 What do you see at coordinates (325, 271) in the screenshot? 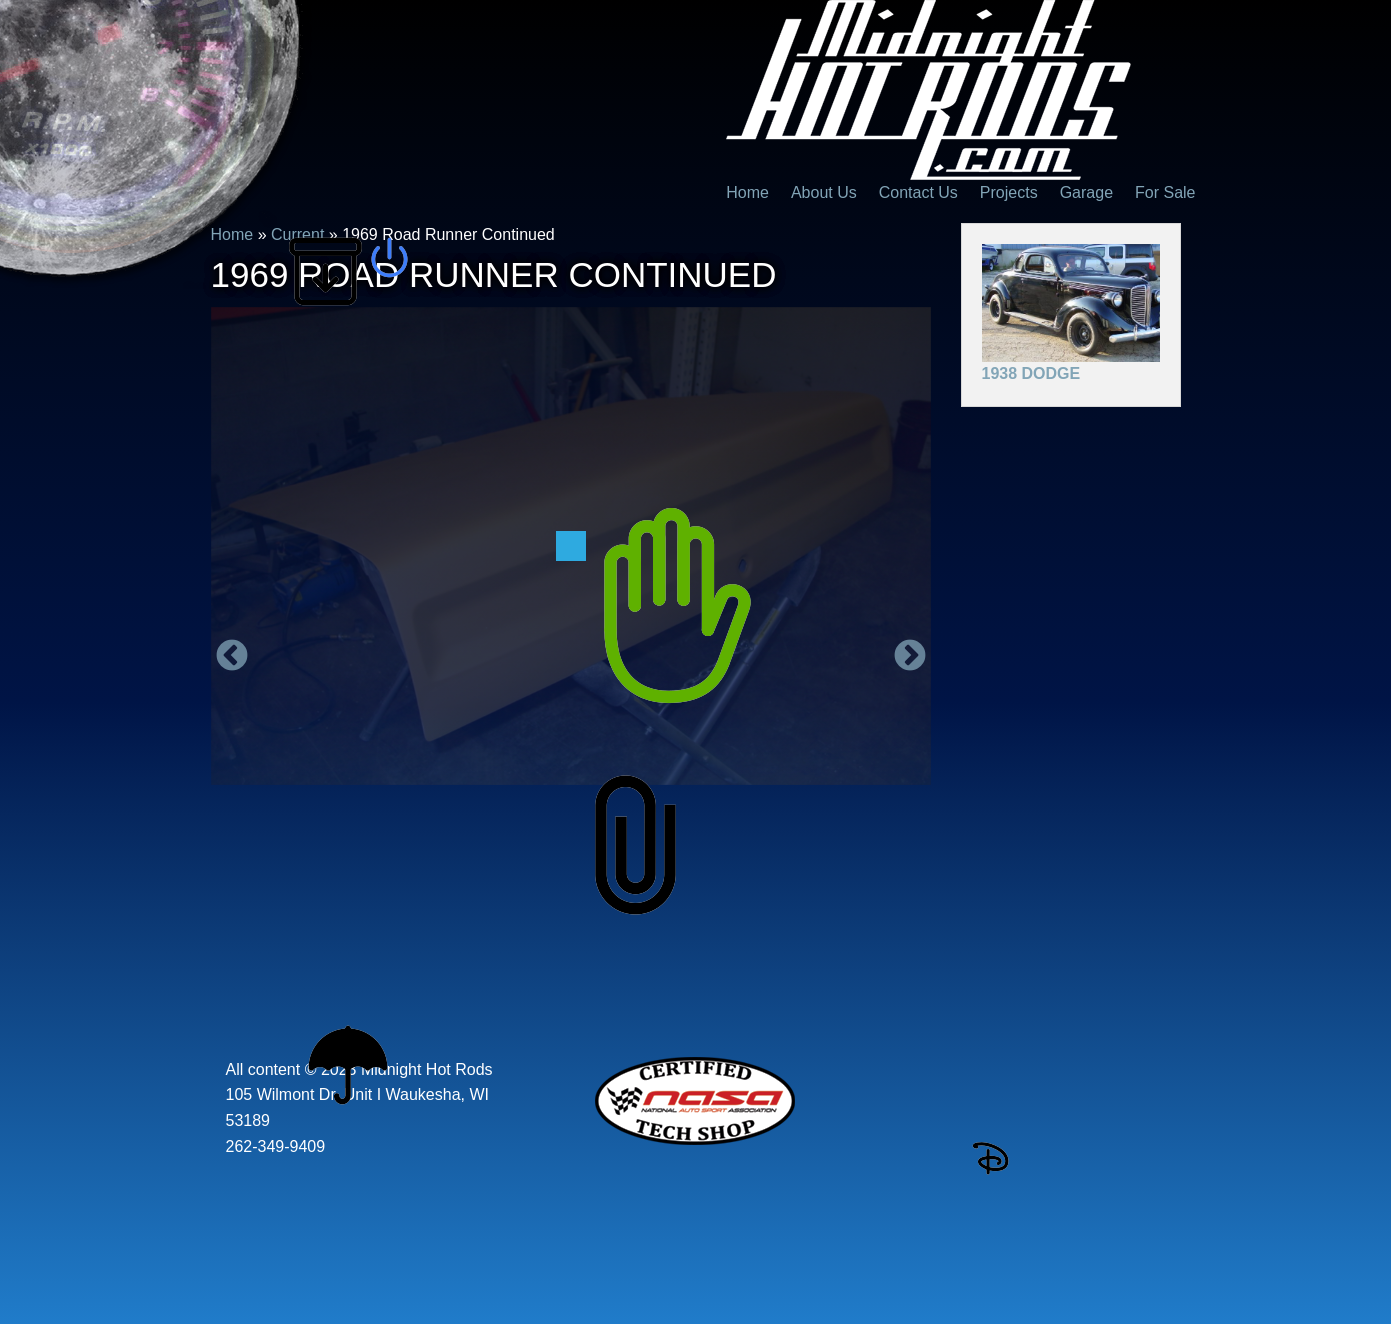
I see `archive this item` at bounding box center [325, 271].